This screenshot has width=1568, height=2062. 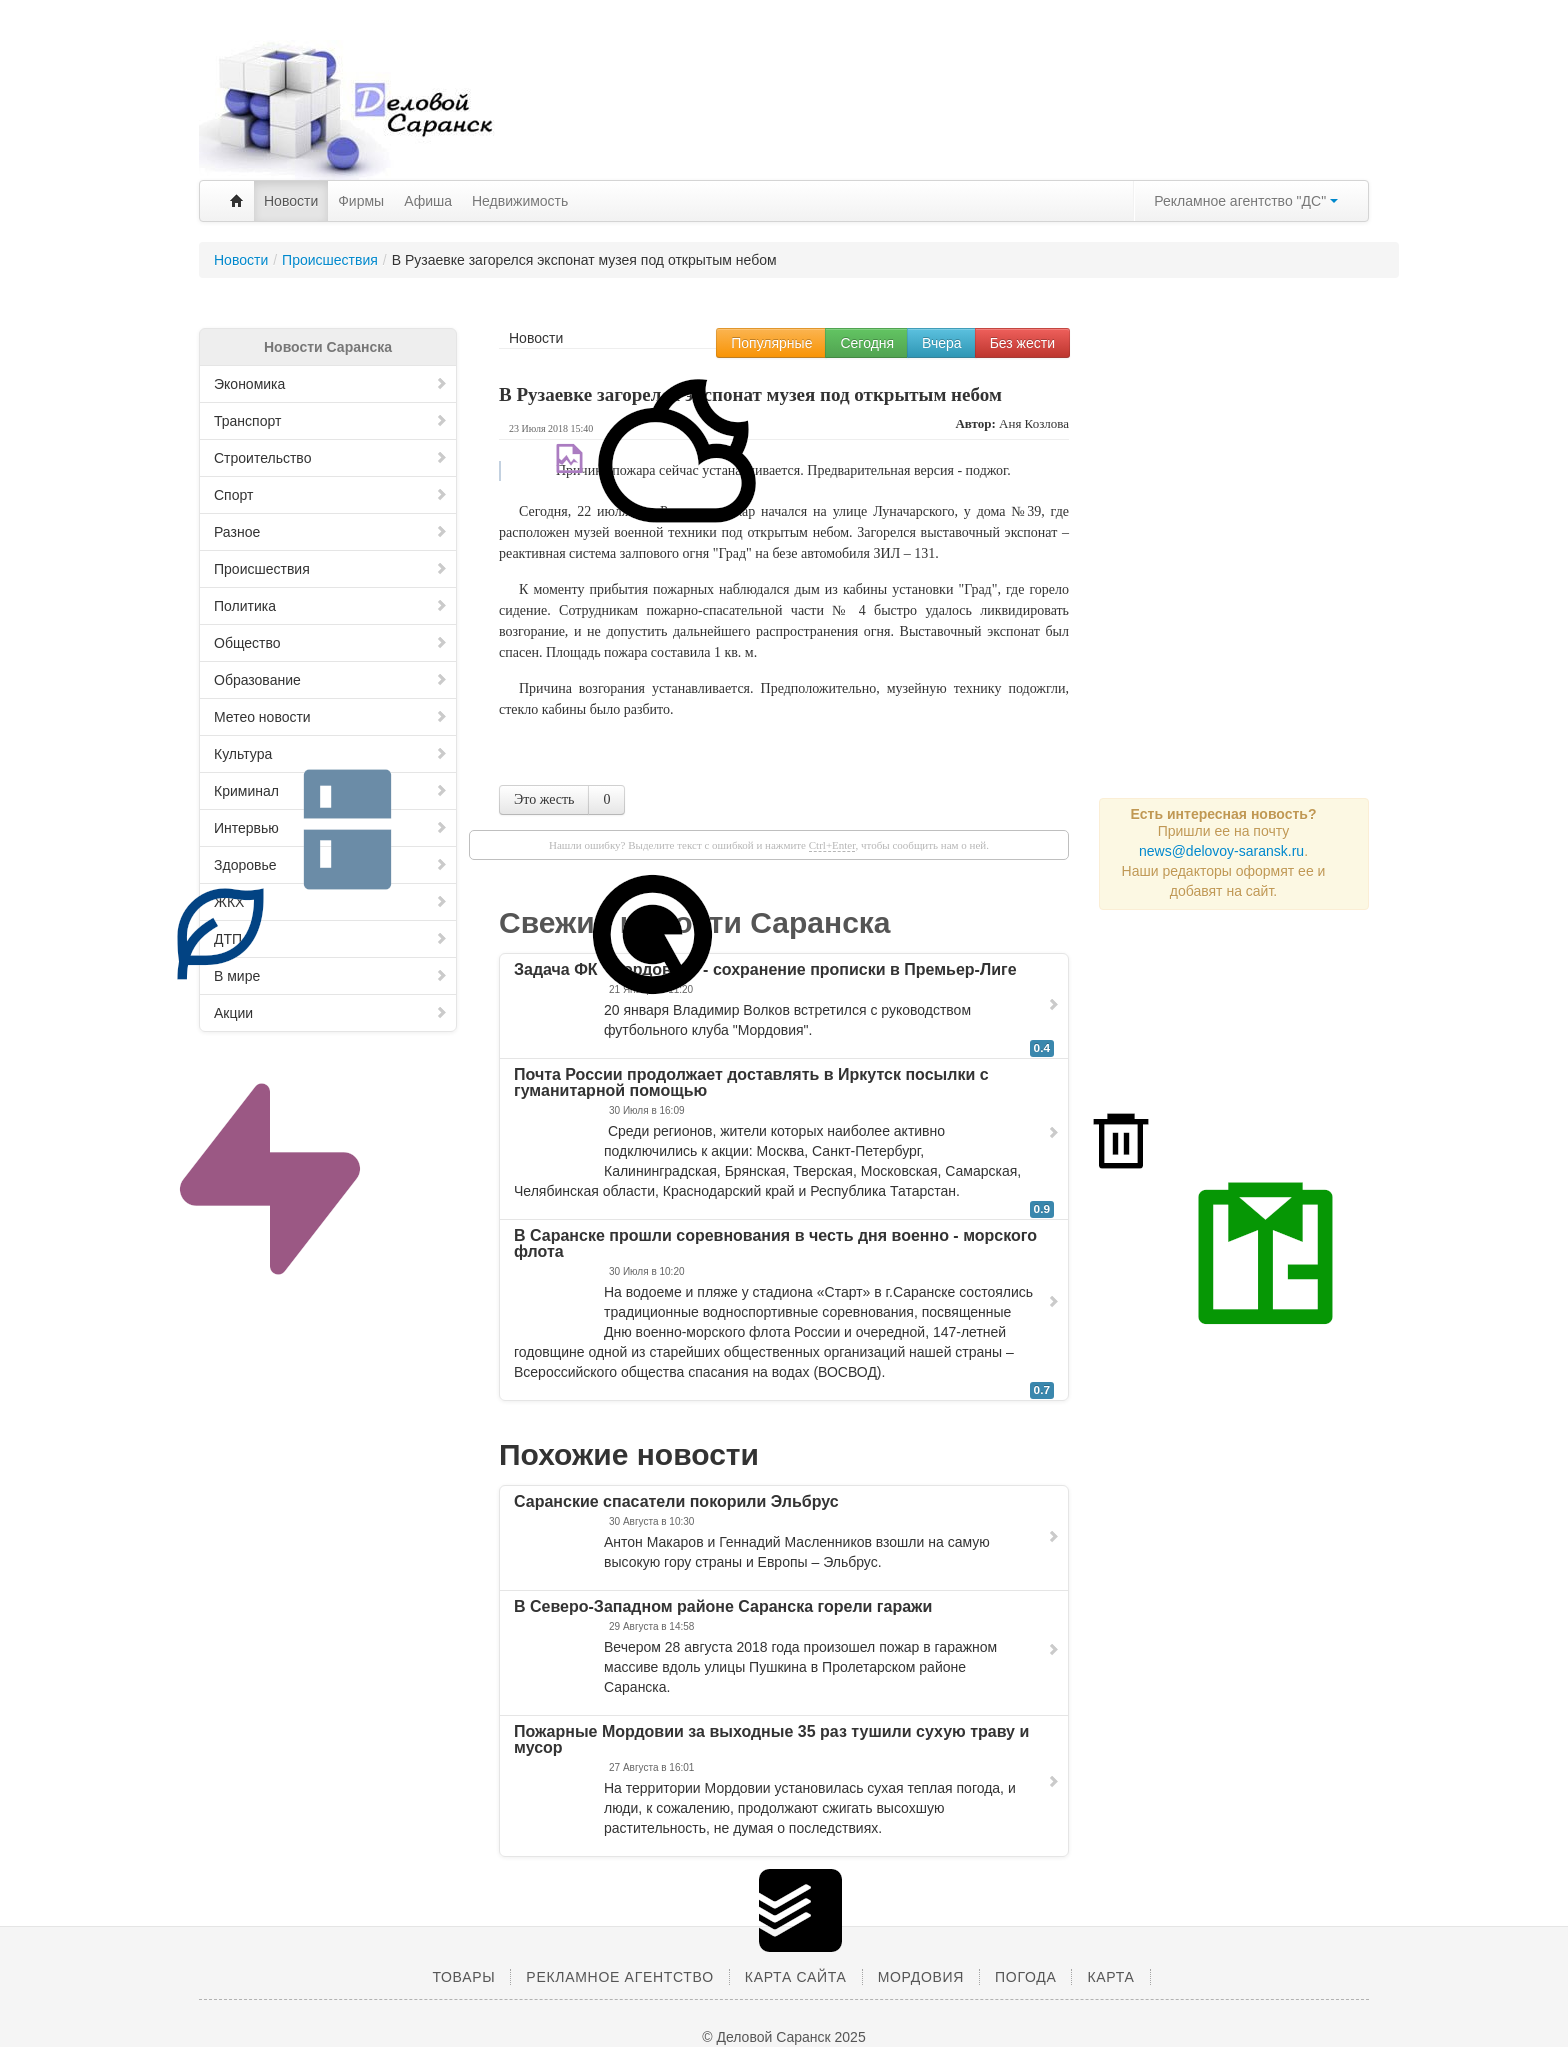 I want to click on open Todoist app, so click(x=800, y=1910).